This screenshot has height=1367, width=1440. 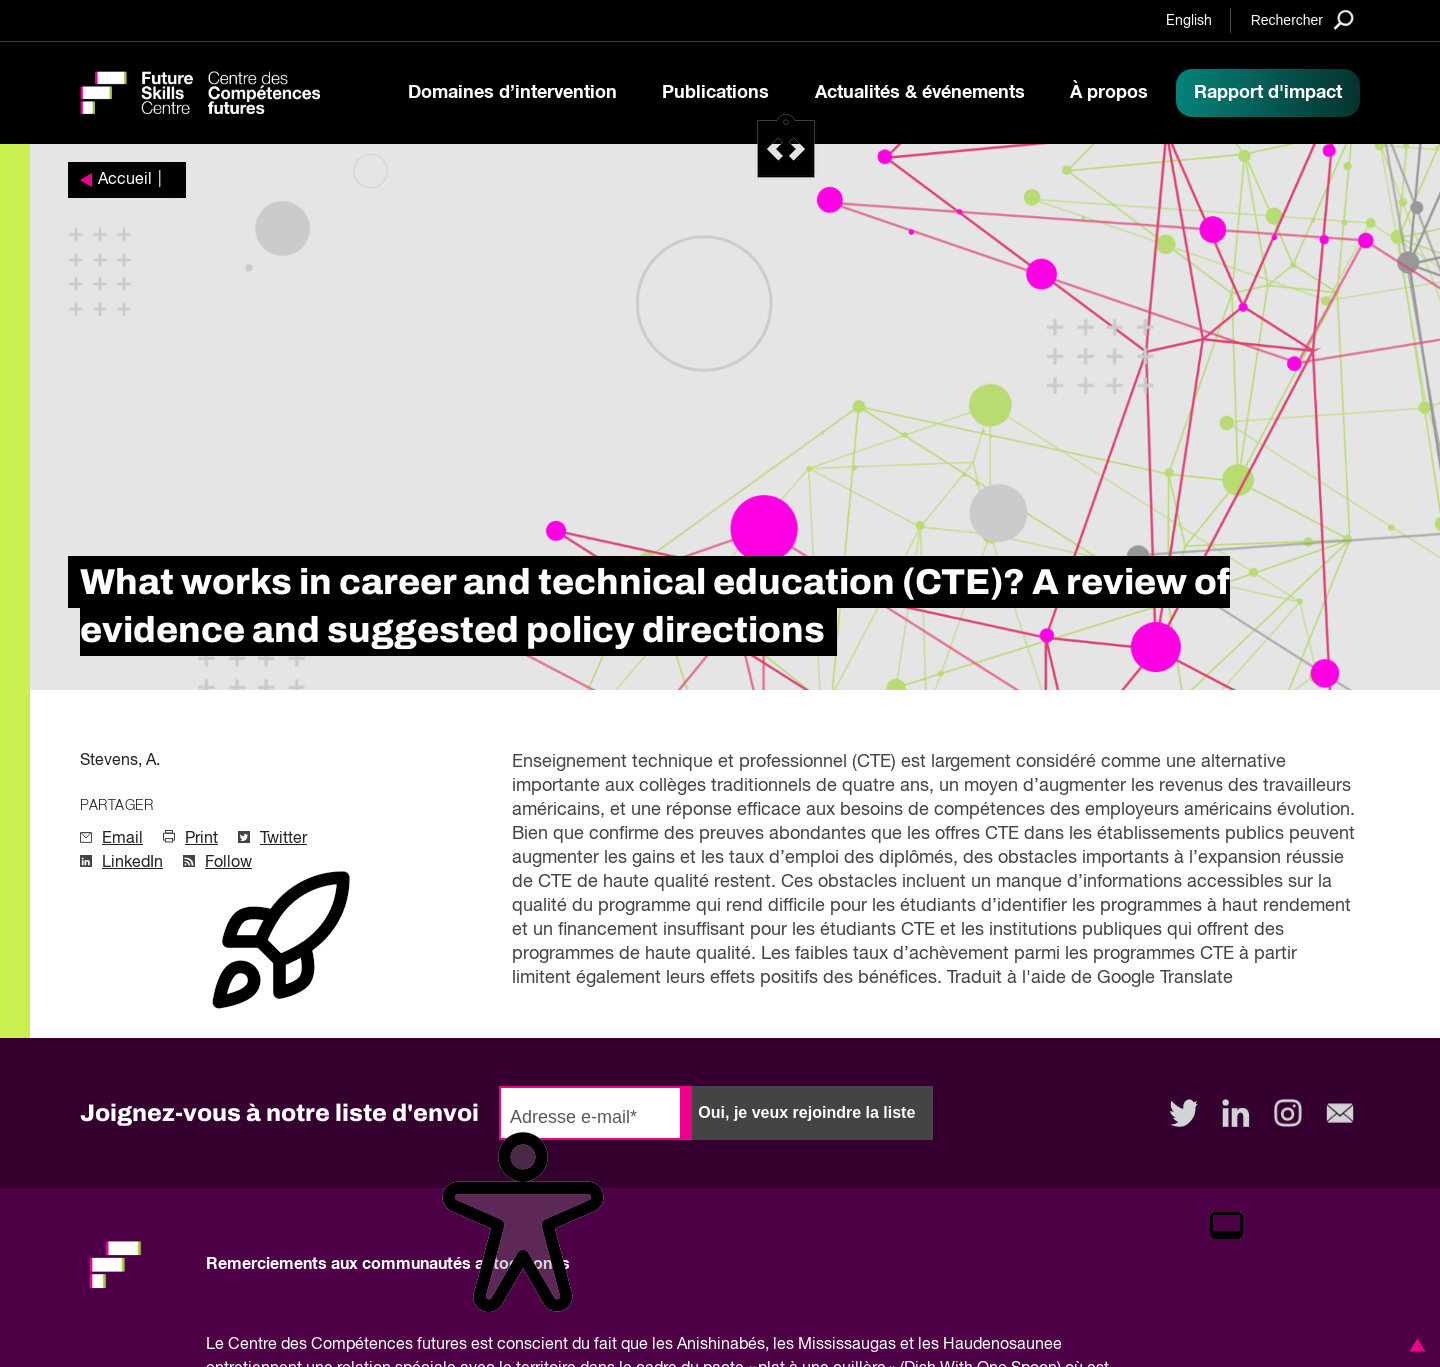 I want to click on view integration or embed code, so click(x=786, y=149).